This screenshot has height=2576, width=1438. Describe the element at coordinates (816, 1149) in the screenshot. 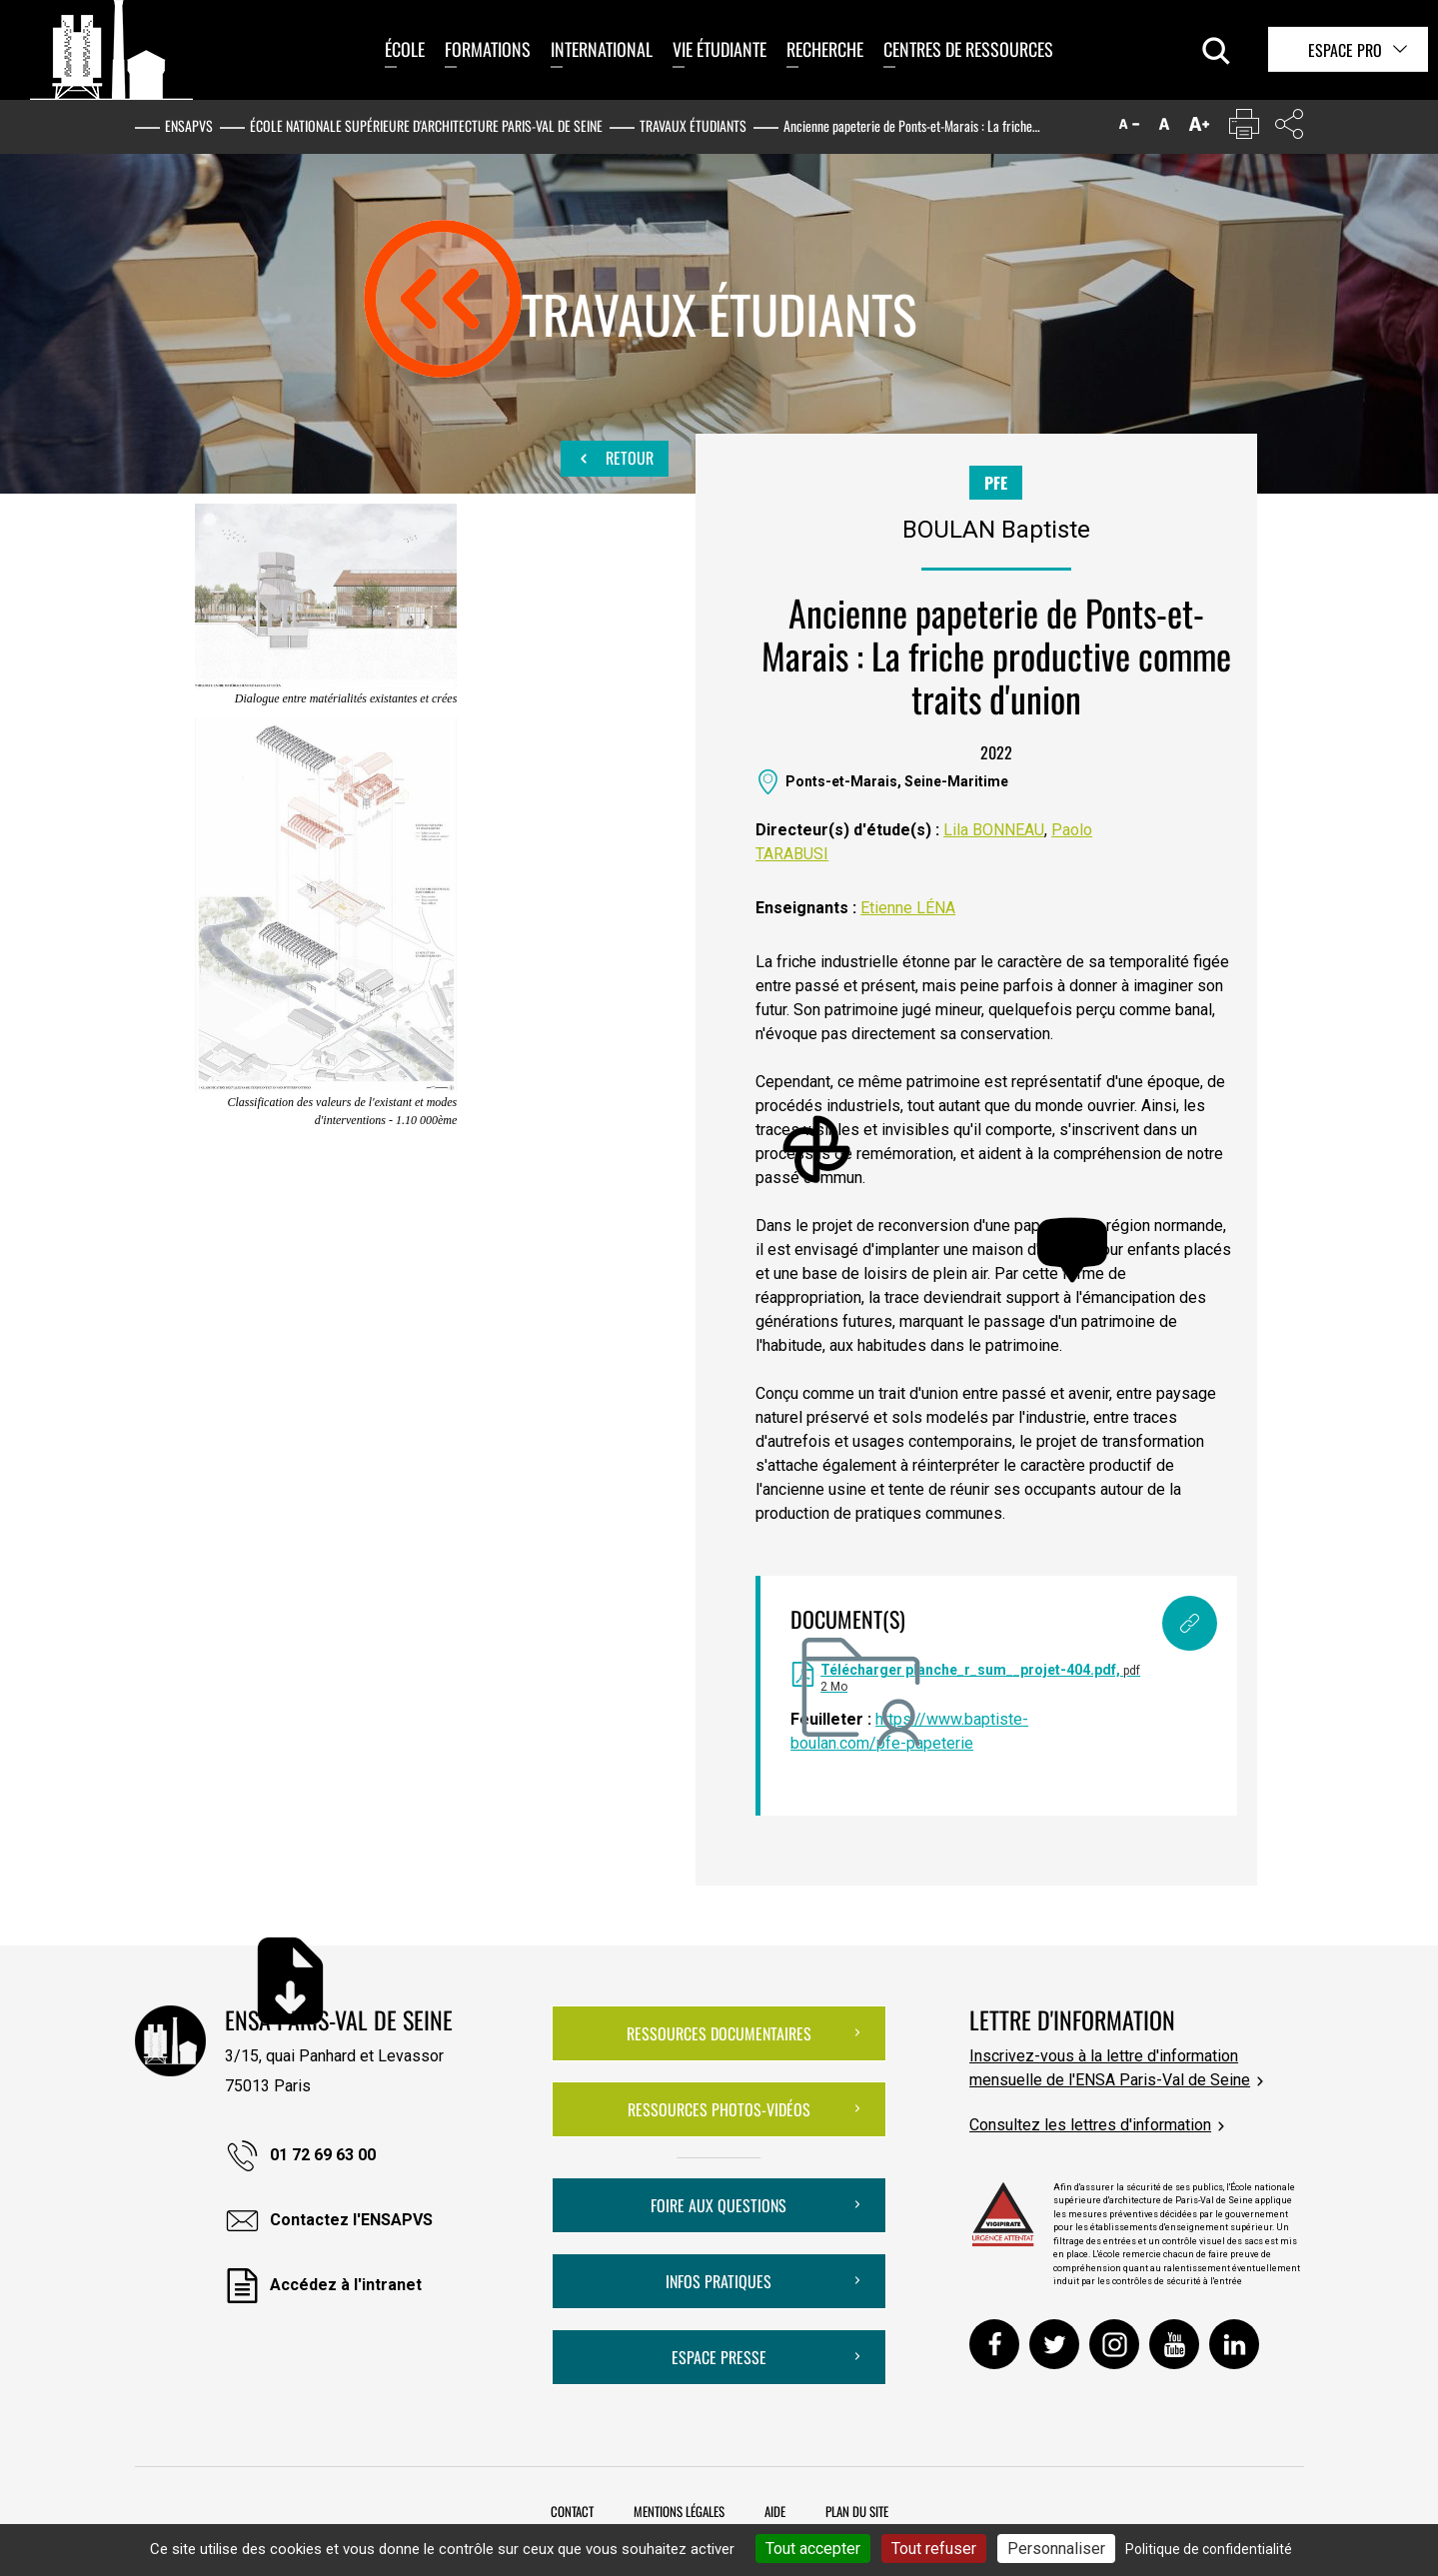

I see `open google photos app` at that location.